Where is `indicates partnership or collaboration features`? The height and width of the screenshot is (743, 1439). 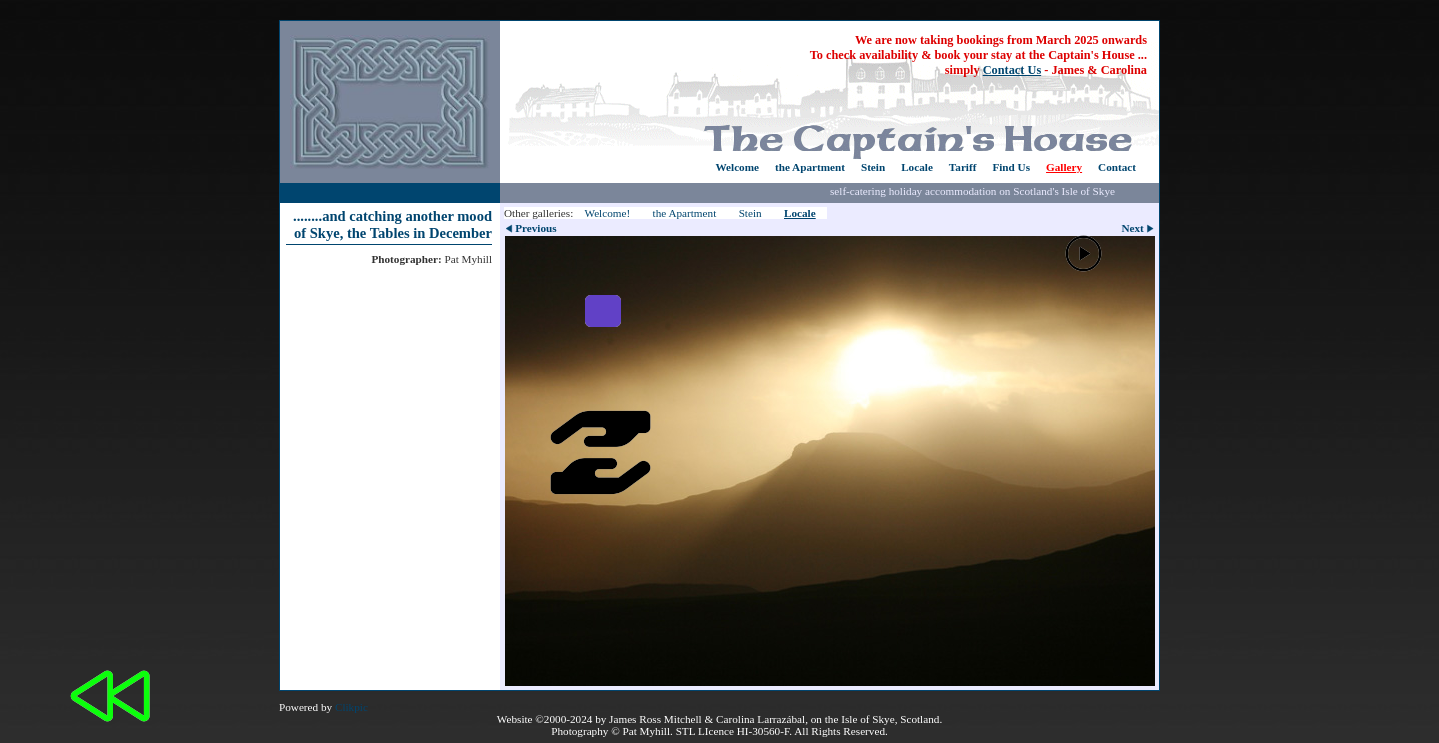 indicates partnership or collaboration features is located at coordinates (600, 452).